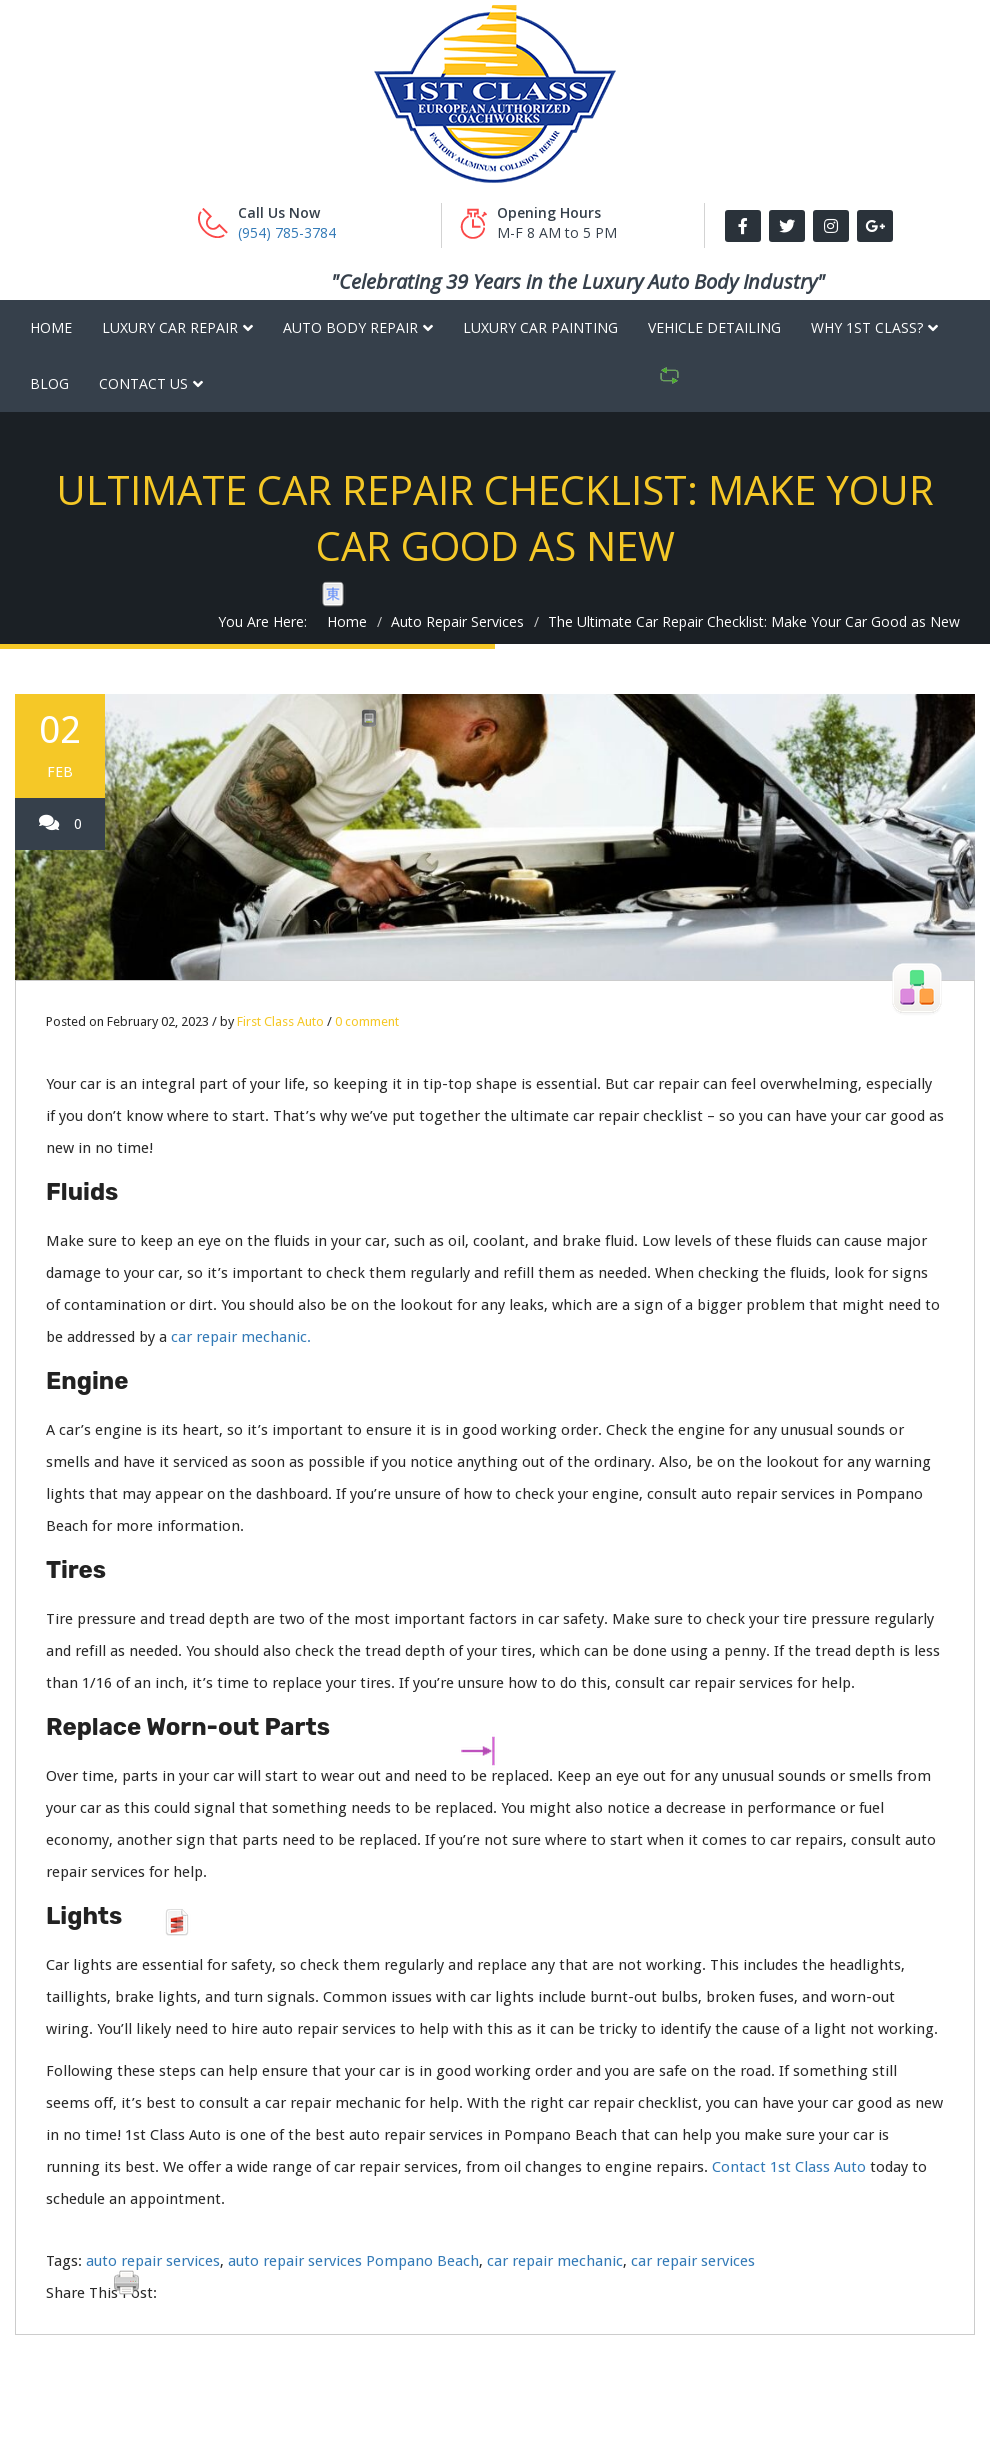 The image size is (990, 2445). What do you see at coordinates (177, 1922) in the screenshot?
I see `indicates a scala source code file` at bounding box center [177, 1922].